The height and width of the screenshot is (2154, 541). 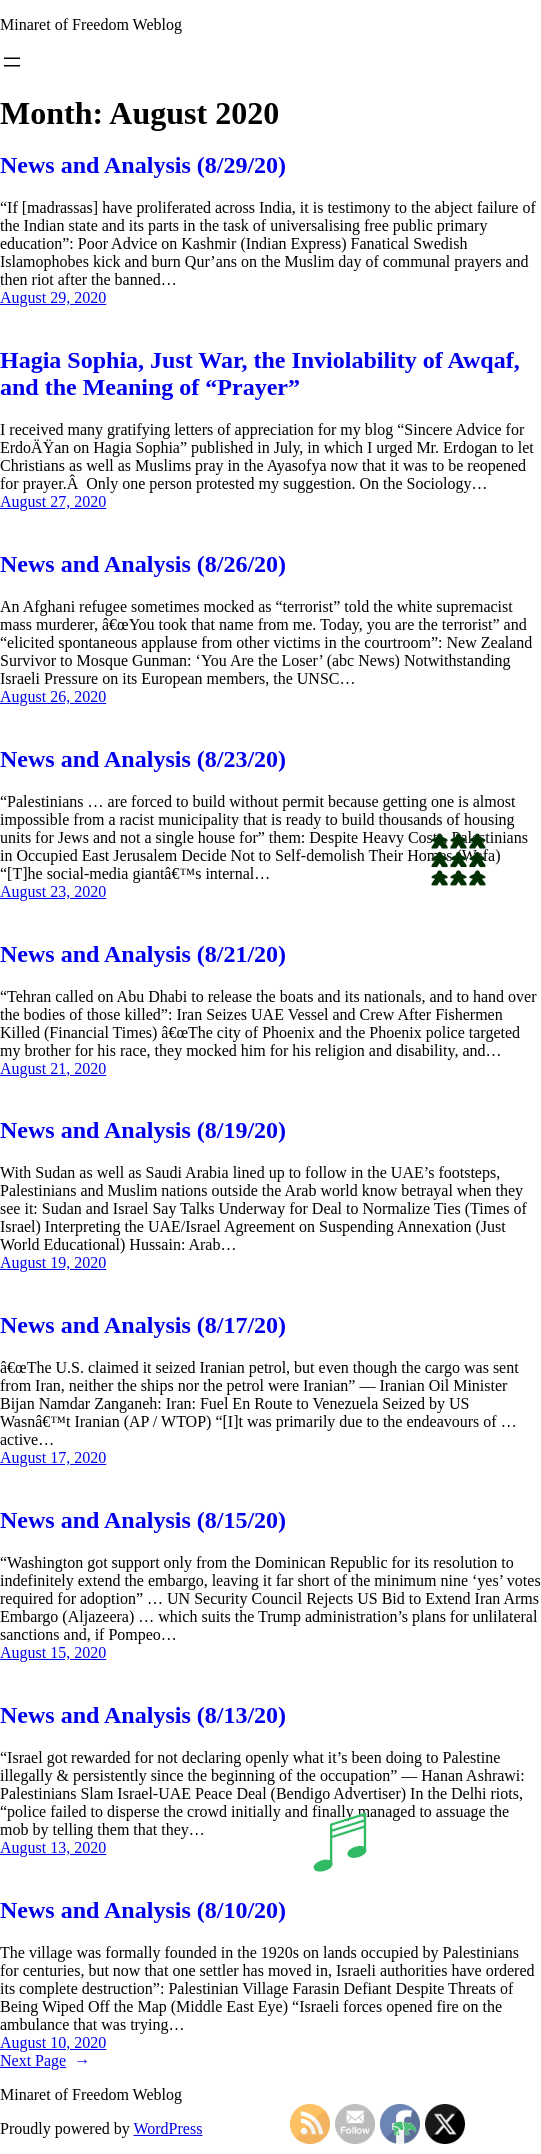 I want to click on play music or audio, so click(x=341, y=1842).